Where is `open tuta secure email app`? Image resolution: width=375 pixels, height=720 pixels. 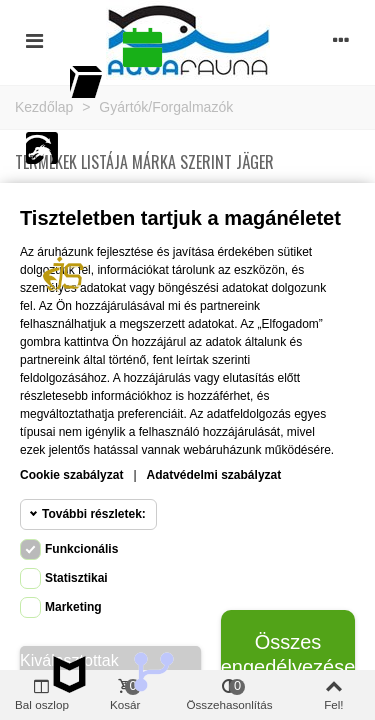
open tuta secure email app is located at coordinates (86, 82).